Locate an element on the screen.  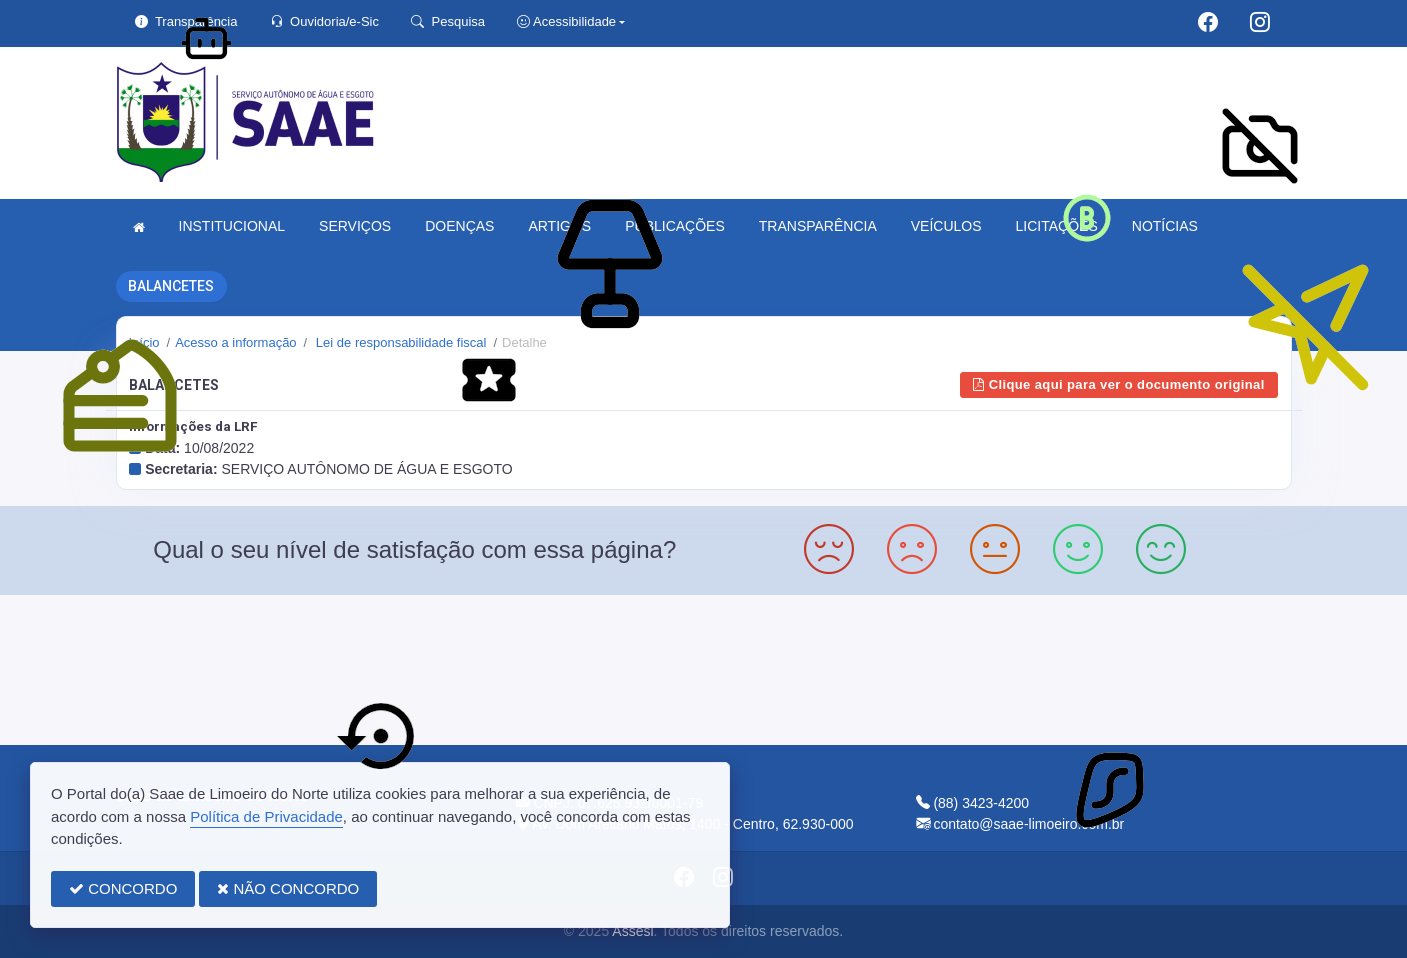
view birthday or celebration reminders is located at coordinates (120, 395).